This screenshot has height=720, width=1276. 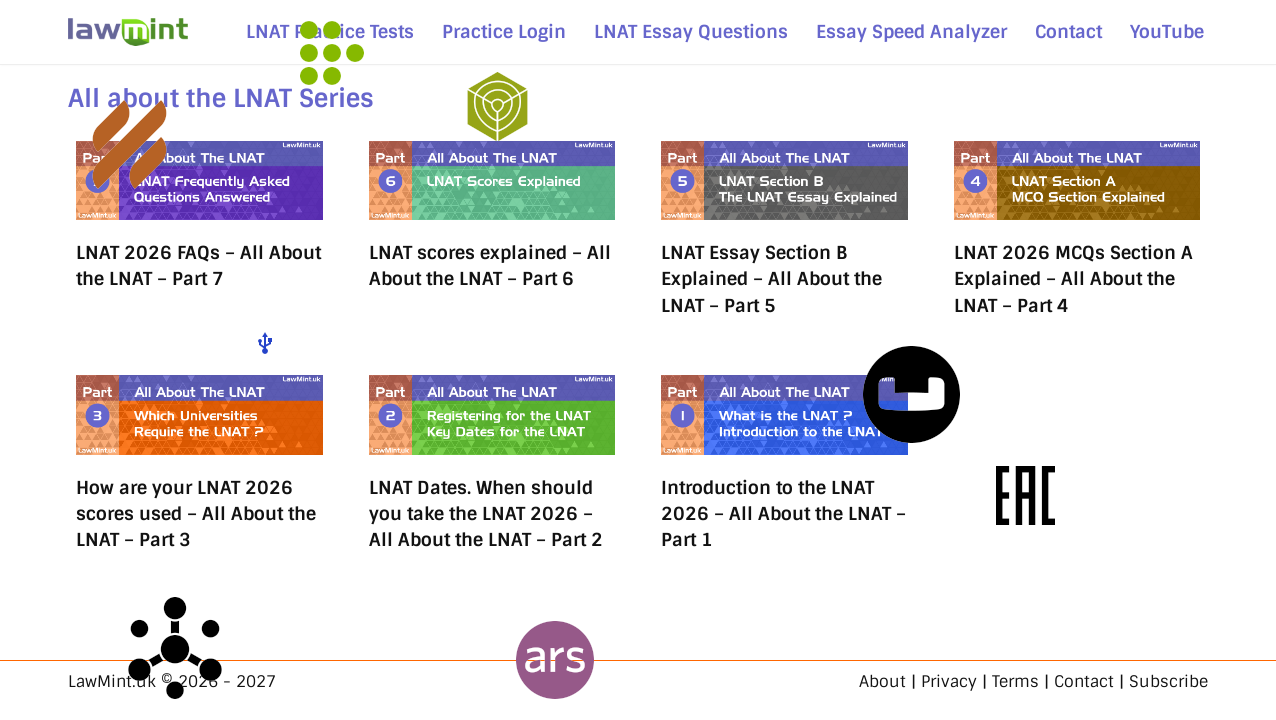 I want to click on indicates USB connection available, so click(x=265, y=343).